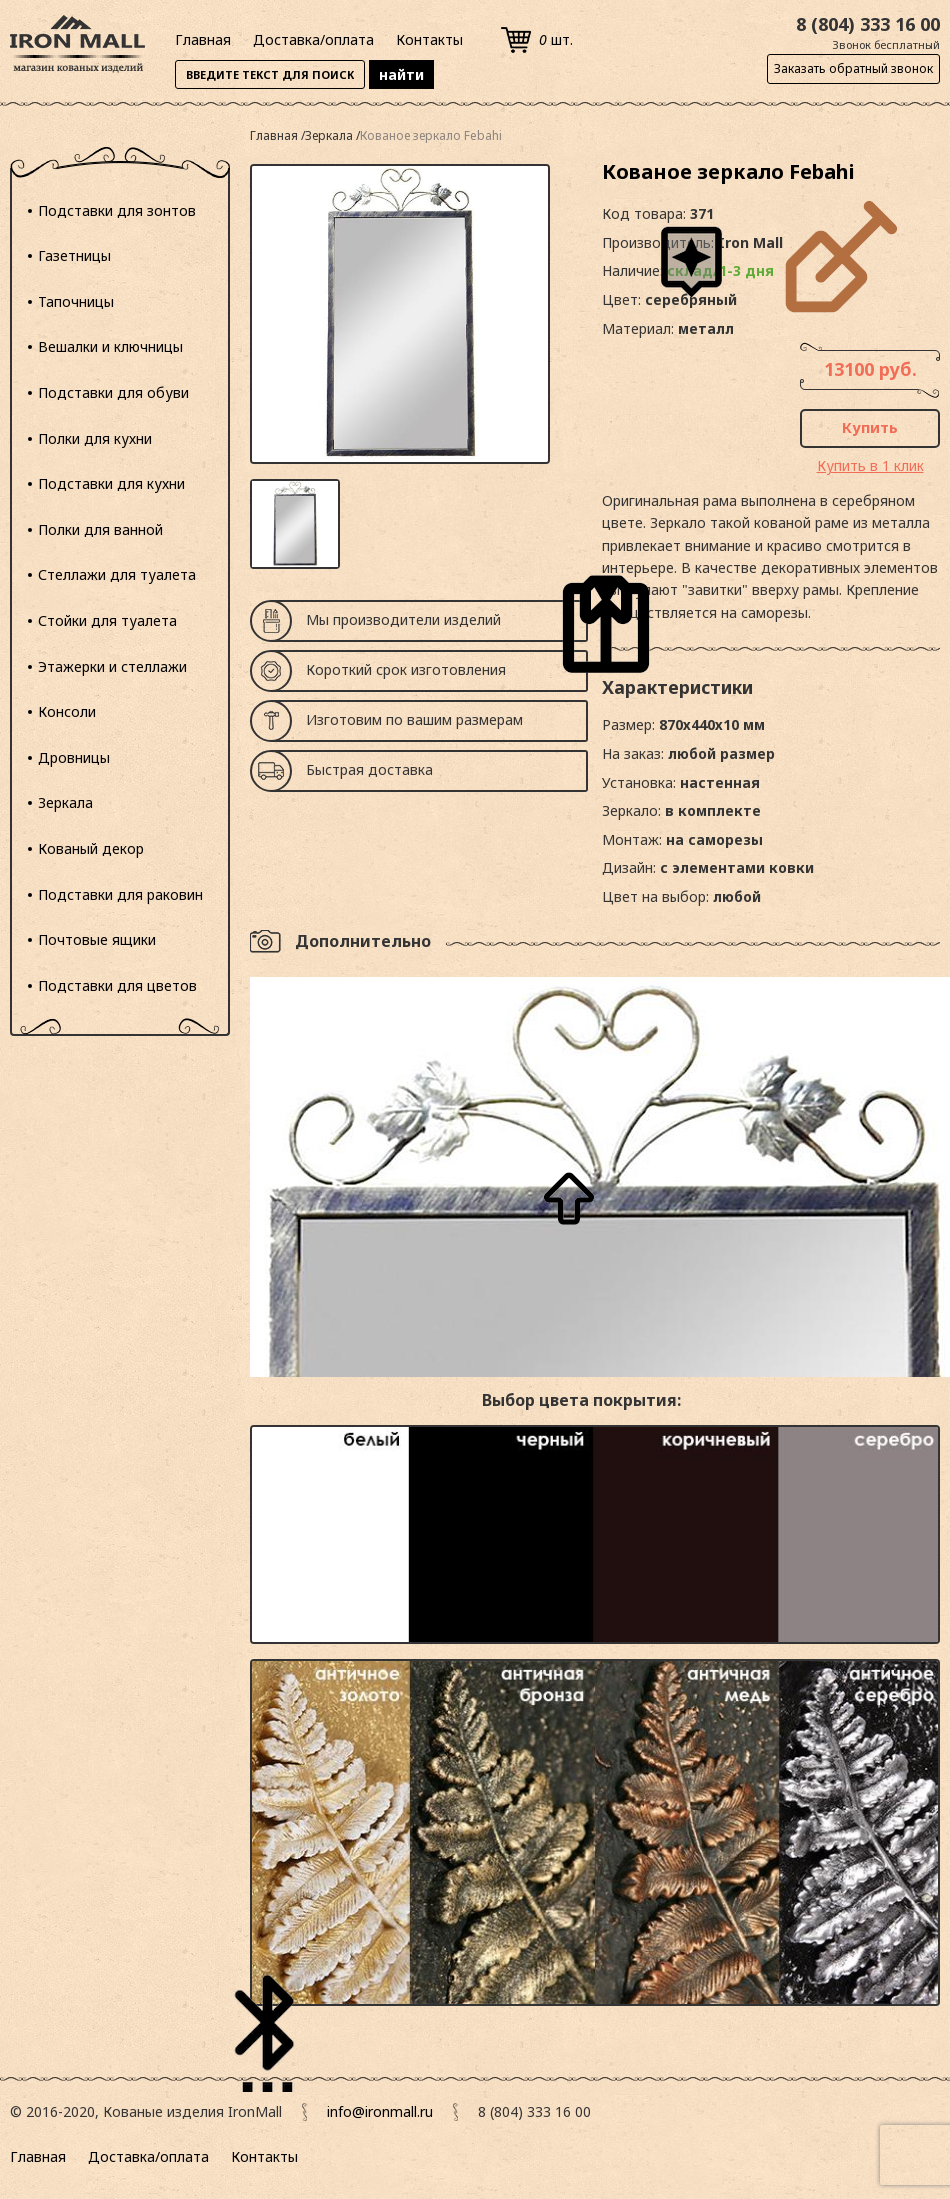  What do you see at coordinates (691, 260) in the screenshot?
I see `access AI assistant or smart suggestions` at bounding box center [691, 260].